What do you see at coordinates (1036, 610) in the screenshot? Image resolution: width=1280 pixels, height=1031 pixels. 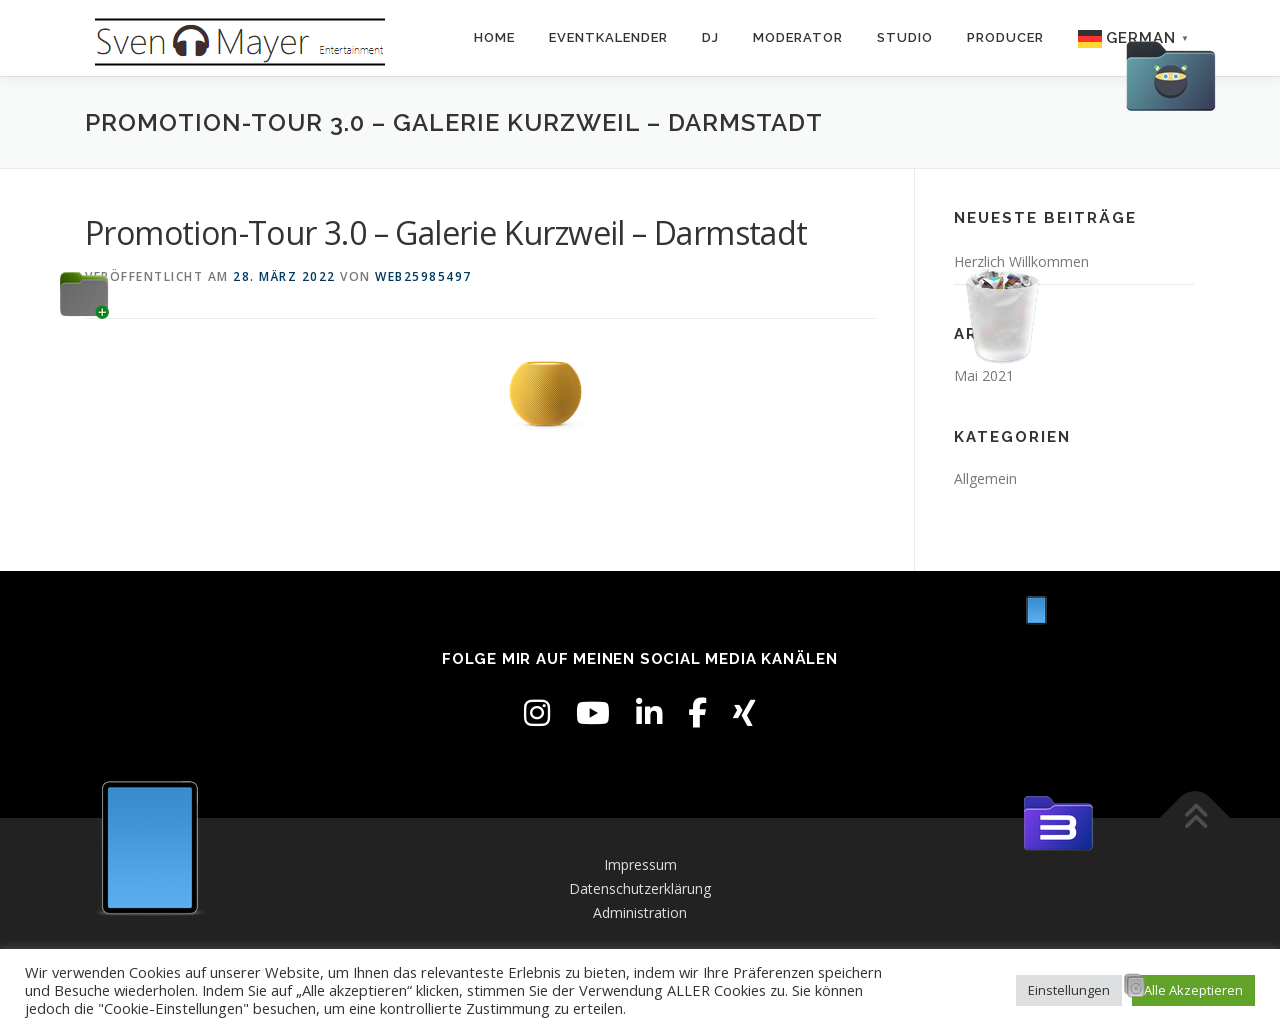 I see `iPad Pro device connected to your system` at bounding box center [1036, 610].